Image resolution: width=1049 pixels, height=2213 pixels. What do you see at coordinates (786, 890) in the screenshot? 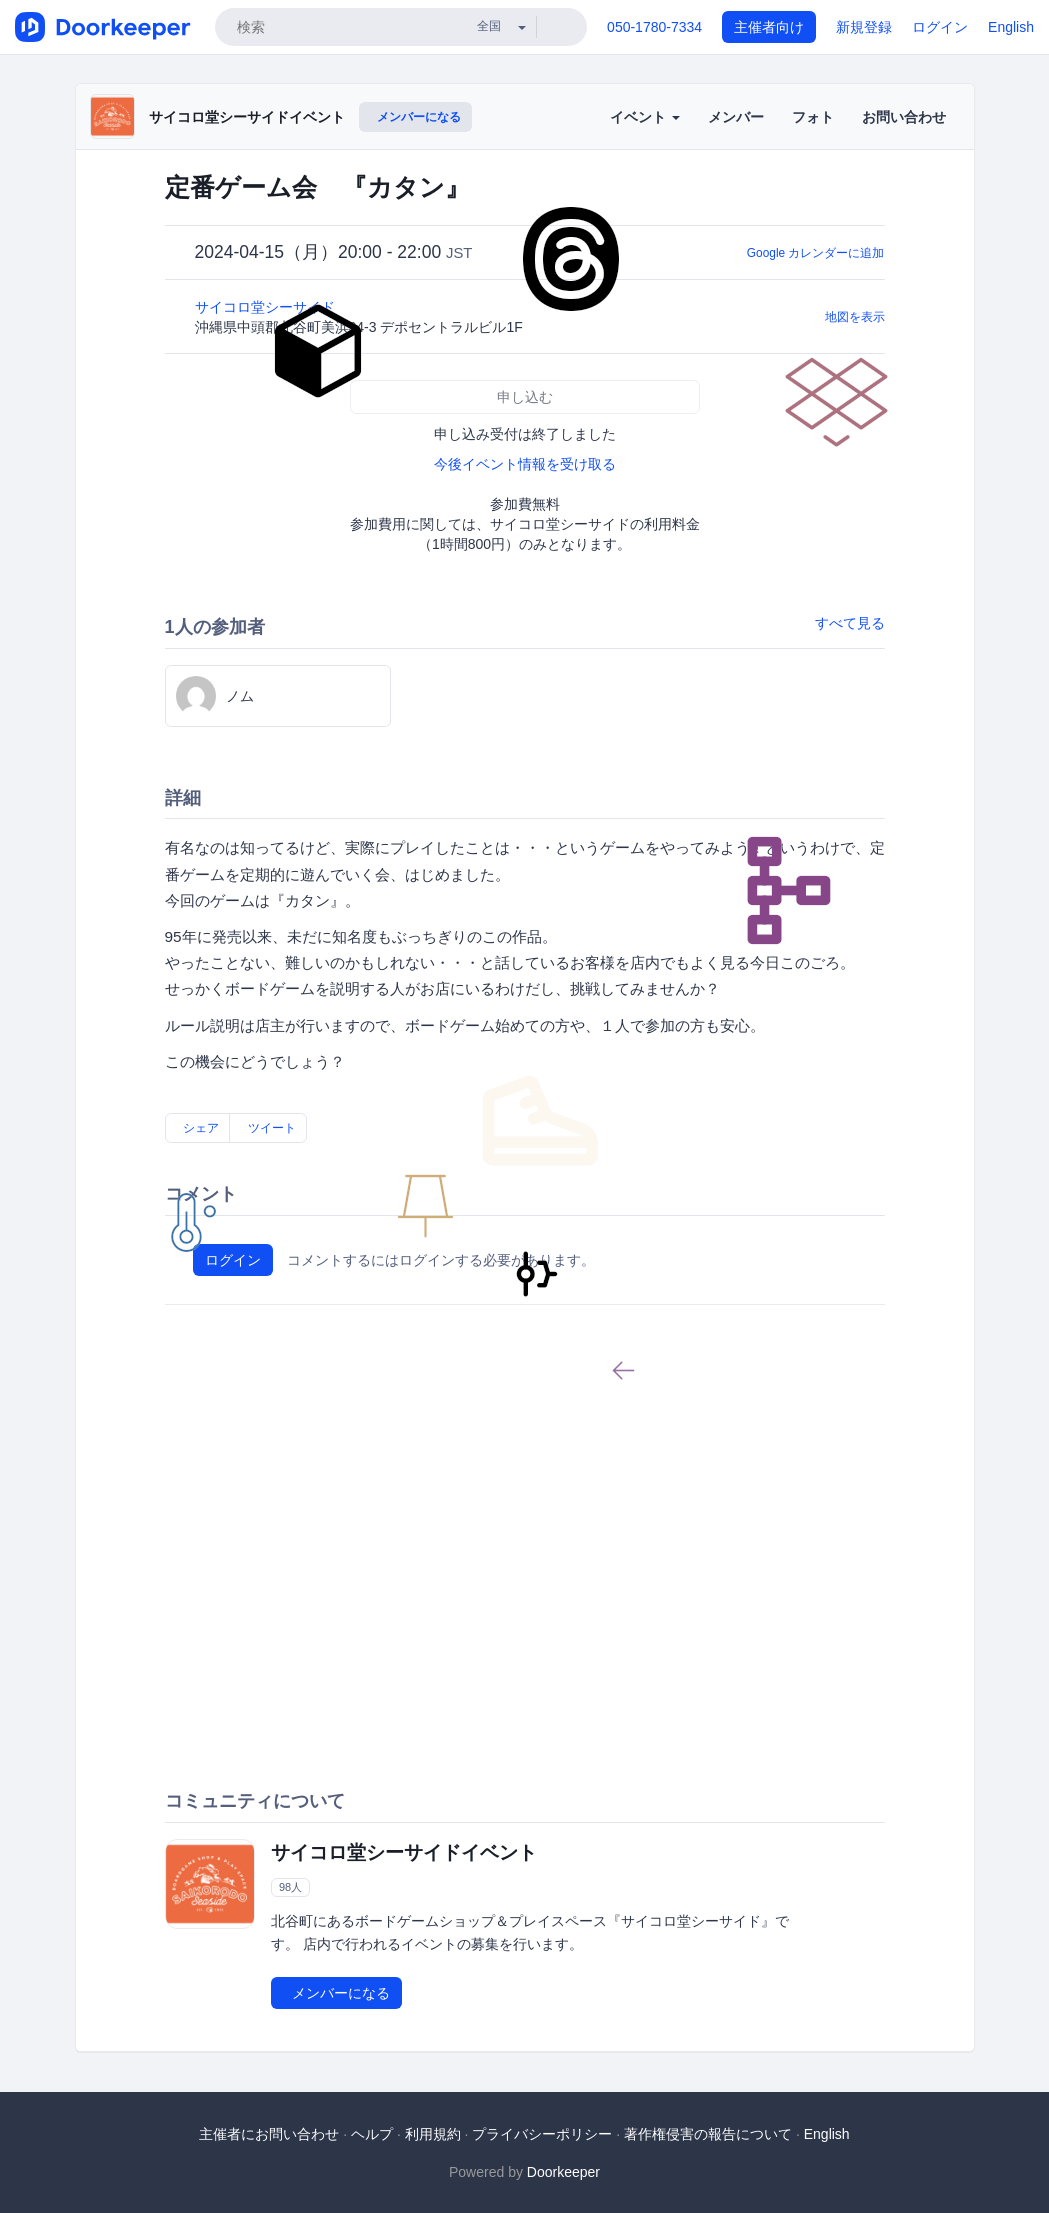
I see `view database schema structure` at bounding box center [786, 890].